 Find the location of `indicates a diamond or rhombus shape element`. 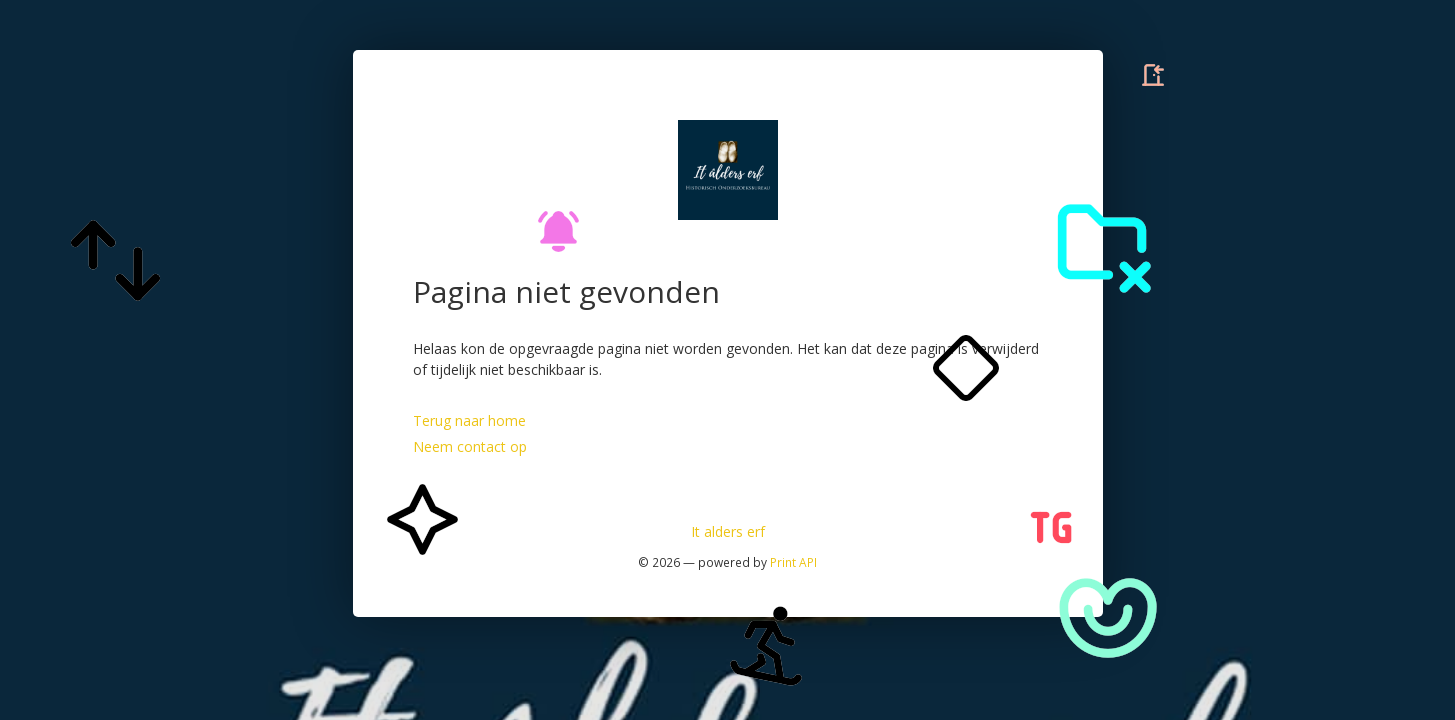

indicates a diamond or rhombus shape element is located at coordinates (966, 368).